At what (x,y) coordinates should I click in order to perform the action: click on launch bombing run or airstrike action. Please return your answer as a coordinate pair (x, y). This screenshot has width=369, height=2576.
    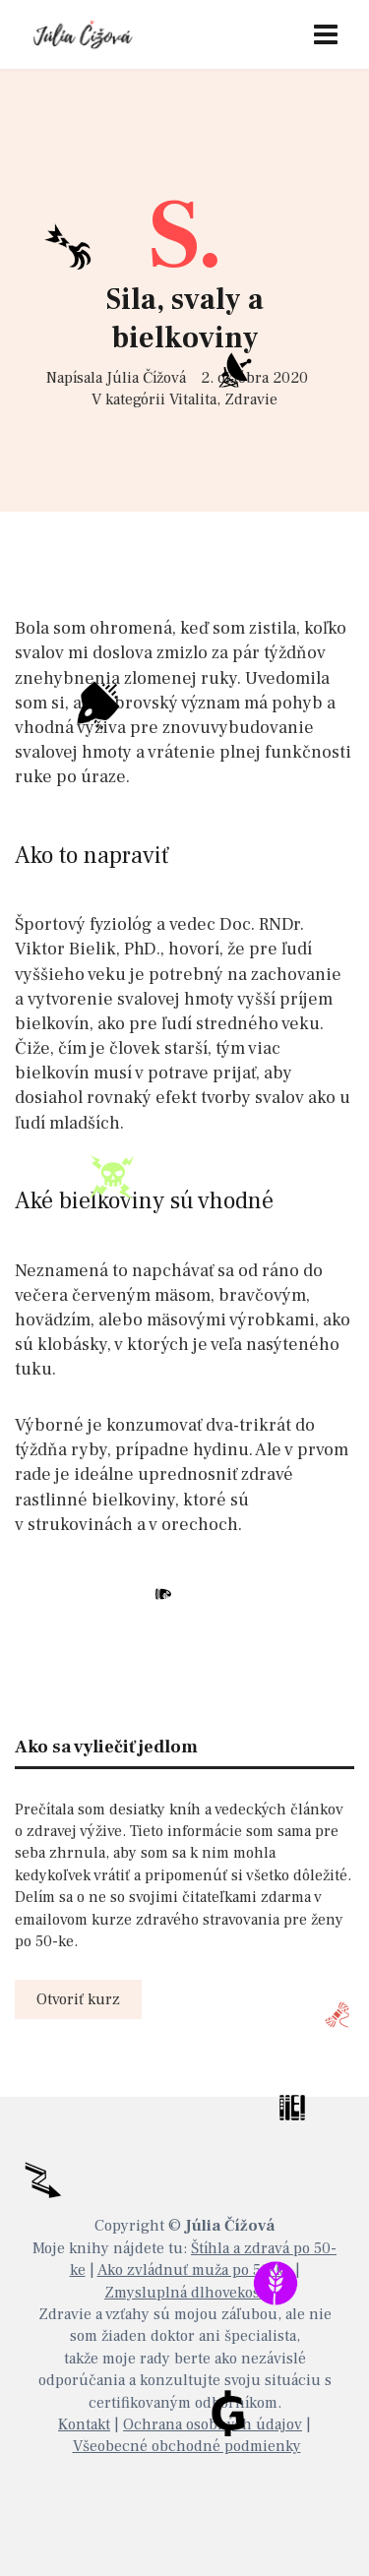
    Looking at the image, I should click on (98, 705).